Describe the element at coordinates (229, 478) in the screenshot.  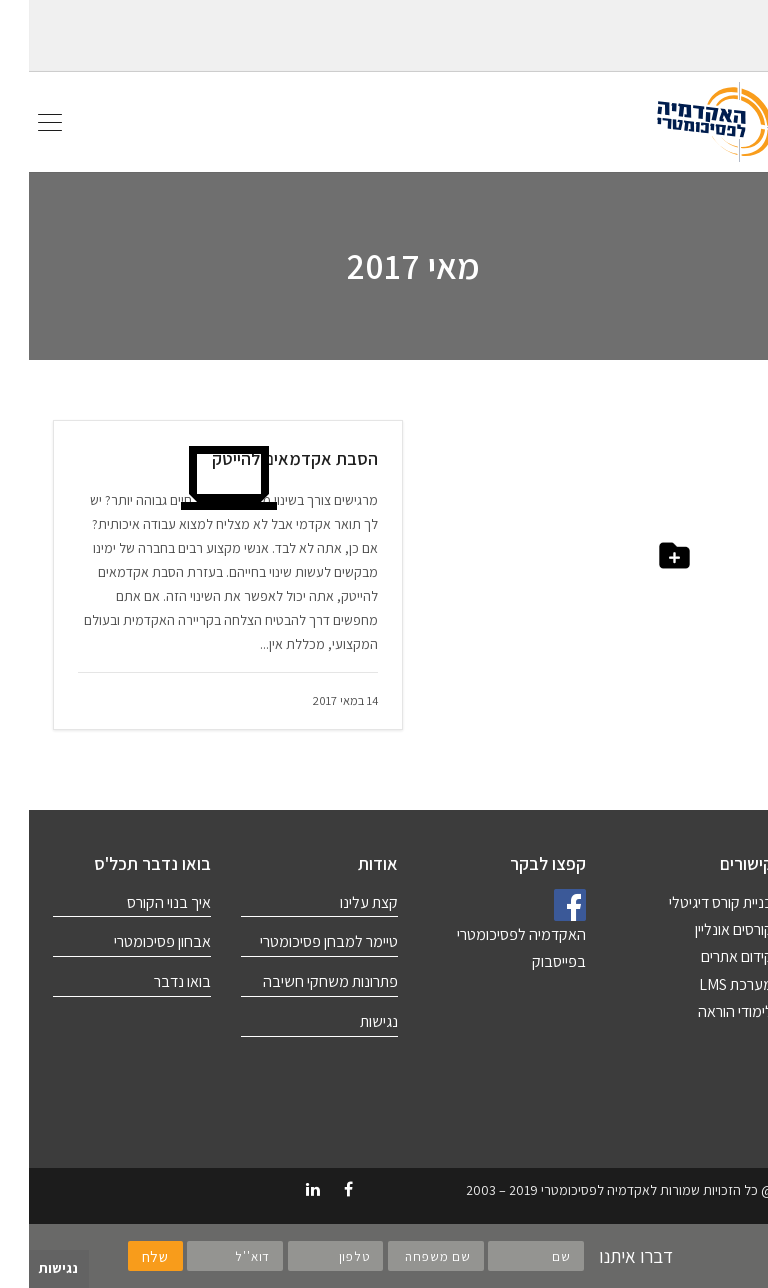
I see `access desktop or computer settings` at that location.